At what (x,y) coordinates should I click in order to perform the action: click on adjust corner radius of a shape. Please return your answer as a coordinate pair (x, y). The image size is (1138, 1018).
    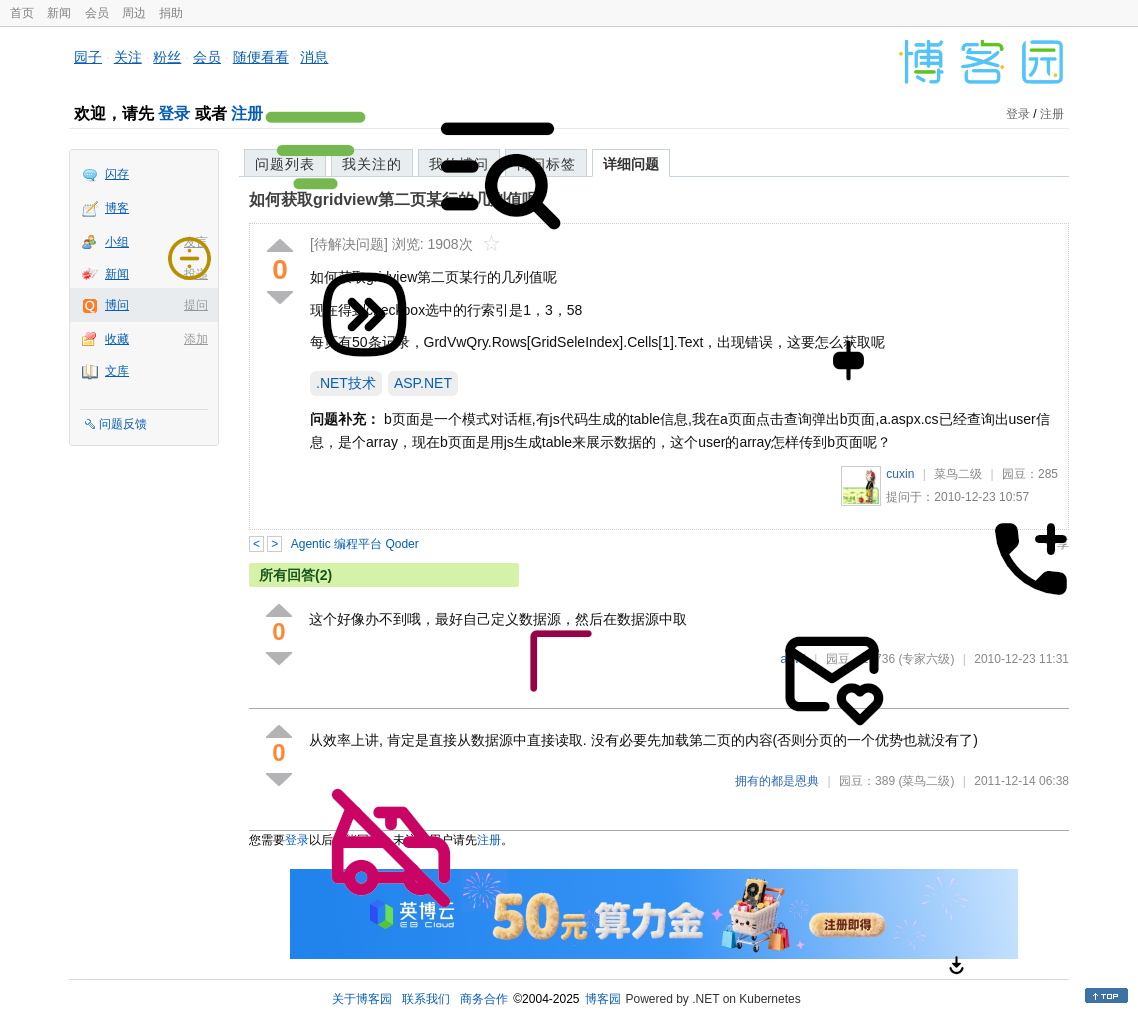
    Looking at the image, I should click on (561, 661).